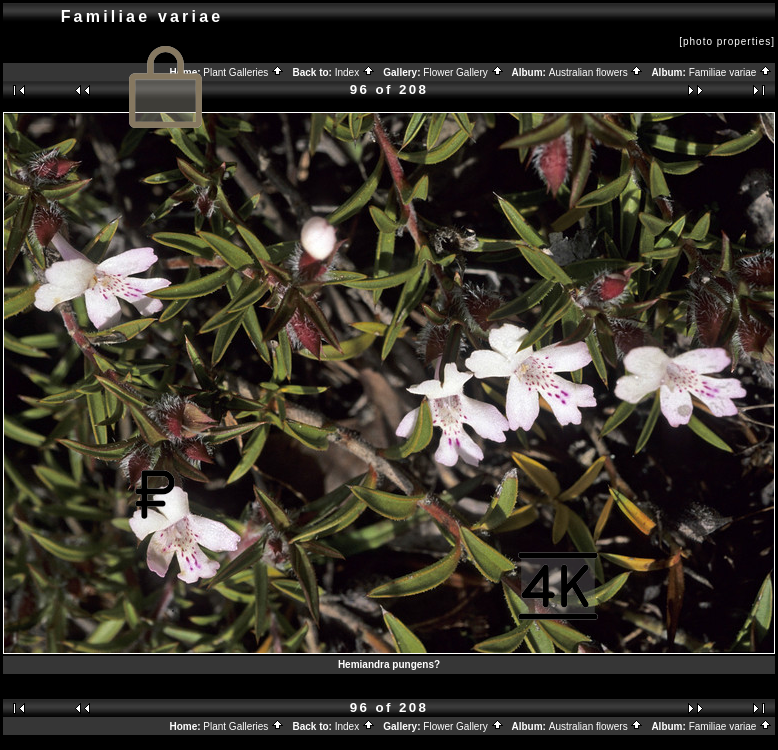 Image resolution: width=778 pixels, height=750 pixels. I want to click on indicates a locked or secured item, so click(165, 91).